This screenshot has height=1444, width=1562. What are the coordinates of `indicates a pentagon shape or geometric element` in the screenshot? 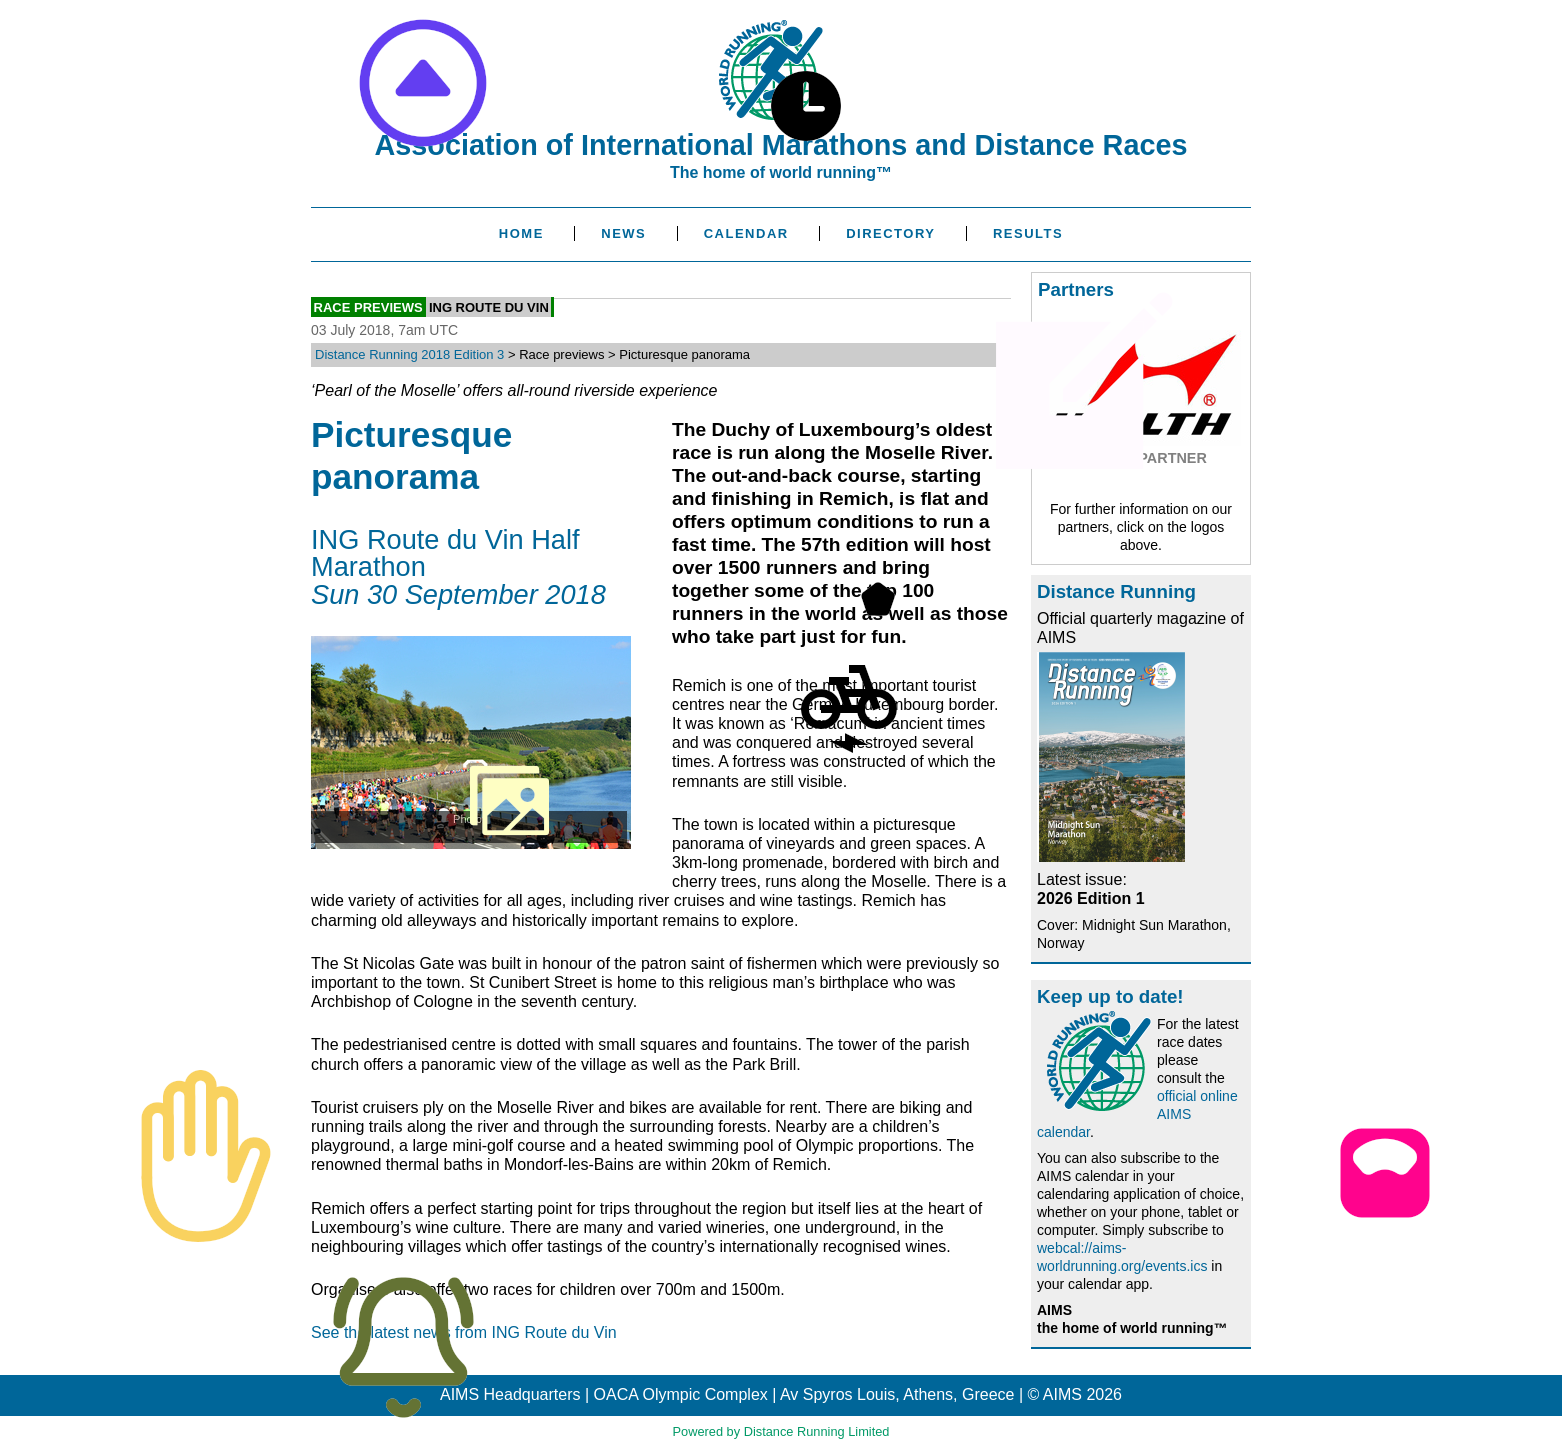 It's located at (878, 599).